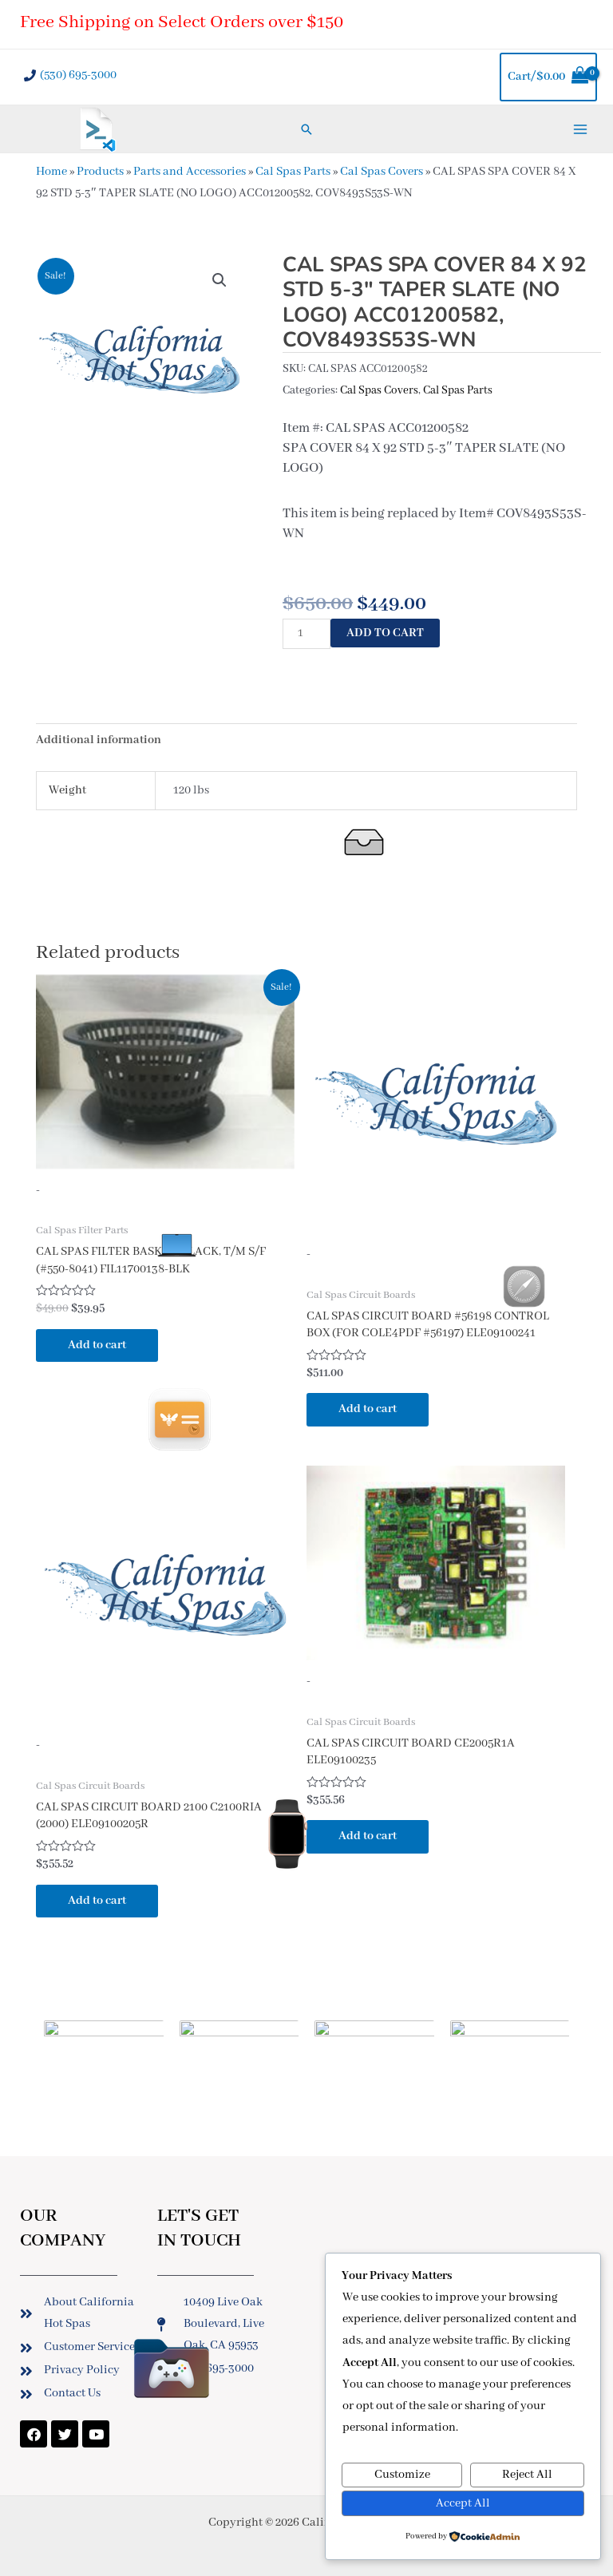  I want to click on open kandji passport login or authentication, so click(180, 1419).